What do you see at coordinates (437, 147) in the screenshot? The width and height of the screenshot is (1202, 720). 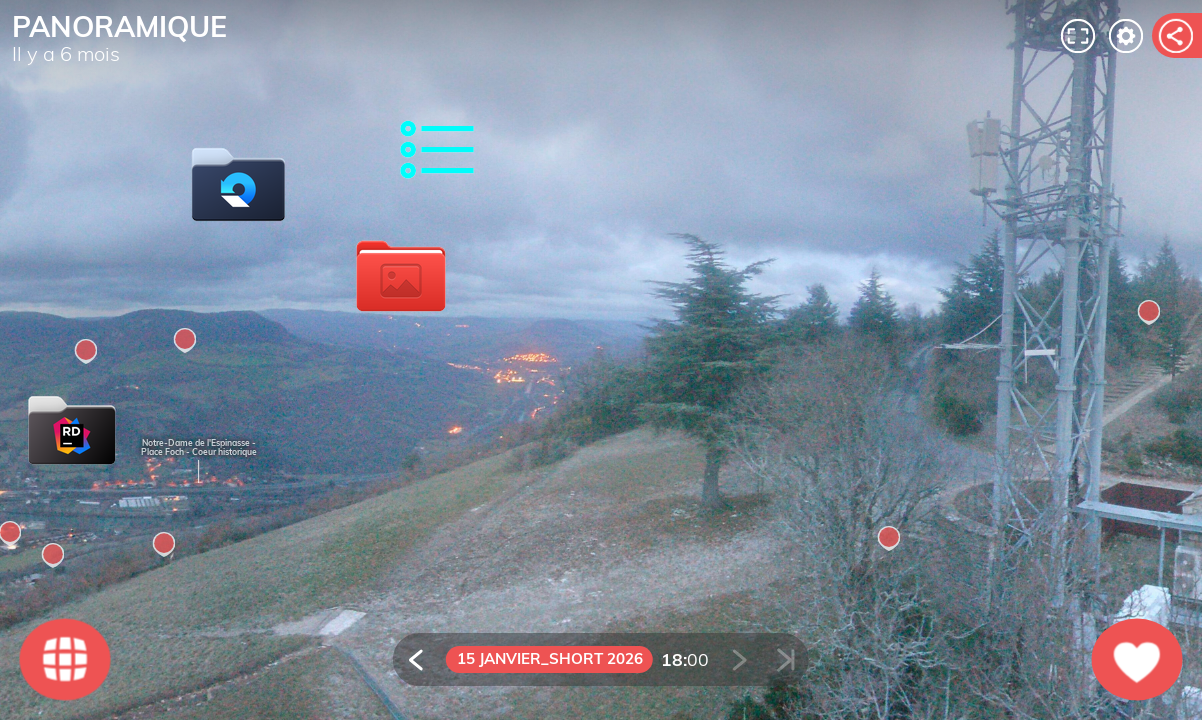 I see `view task list or to-do items` at bounding box center [437, 147].